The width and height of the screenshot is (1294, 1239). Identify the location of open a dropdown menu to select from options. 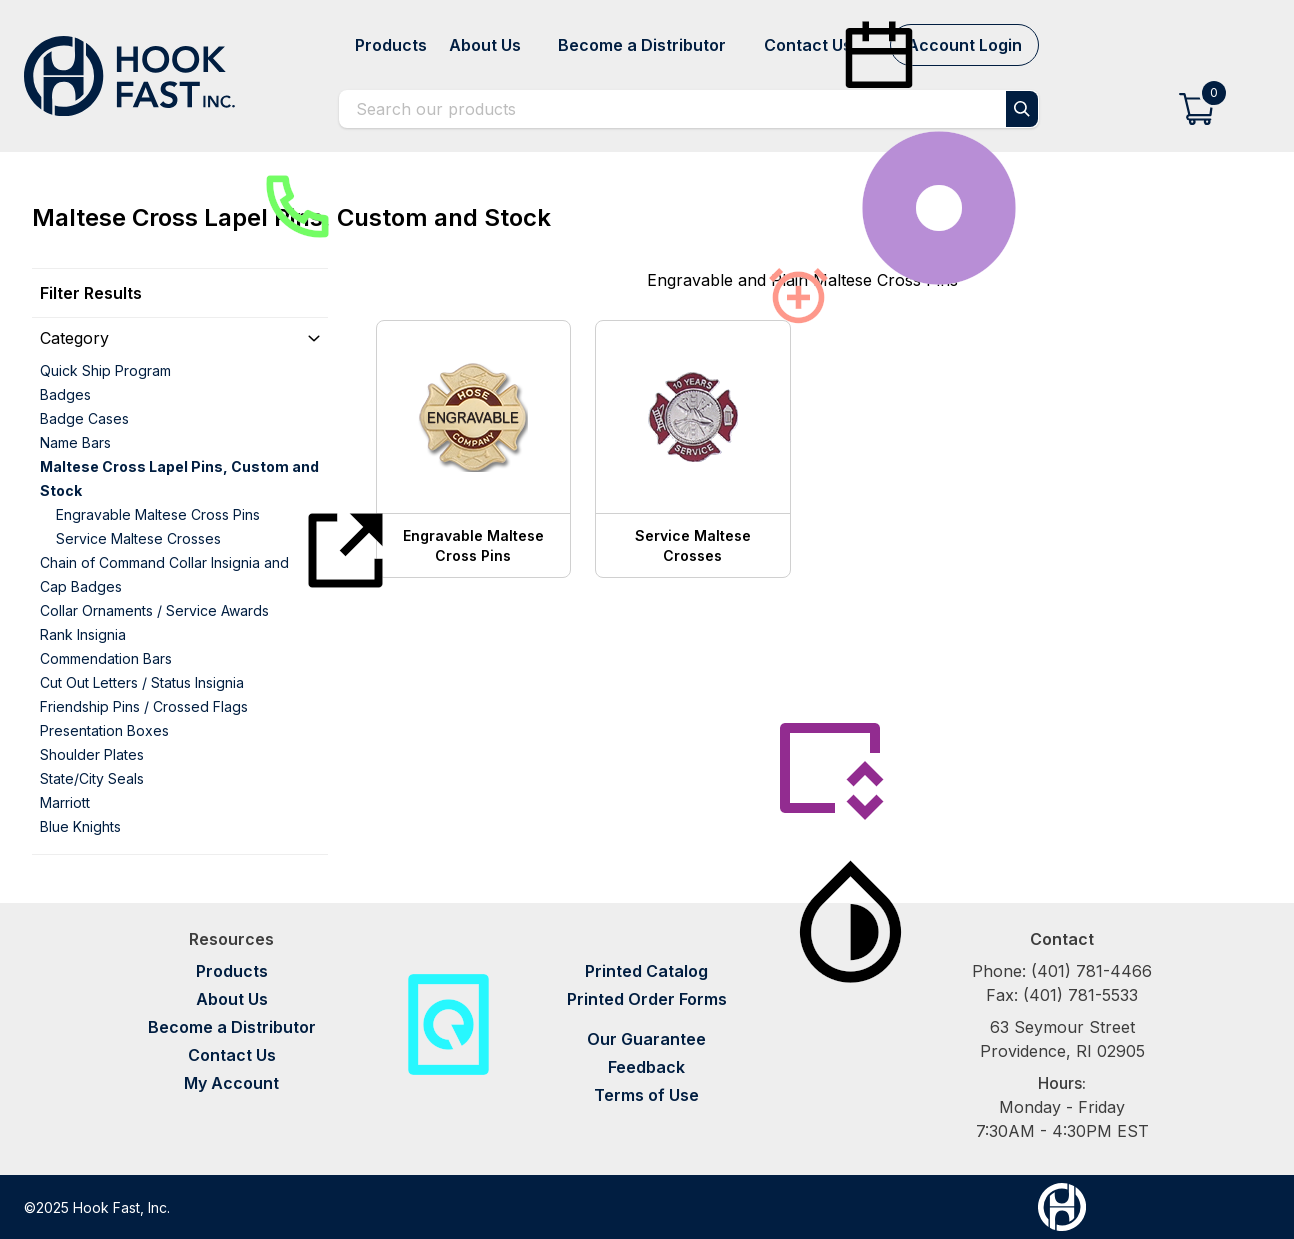
(830, 768).